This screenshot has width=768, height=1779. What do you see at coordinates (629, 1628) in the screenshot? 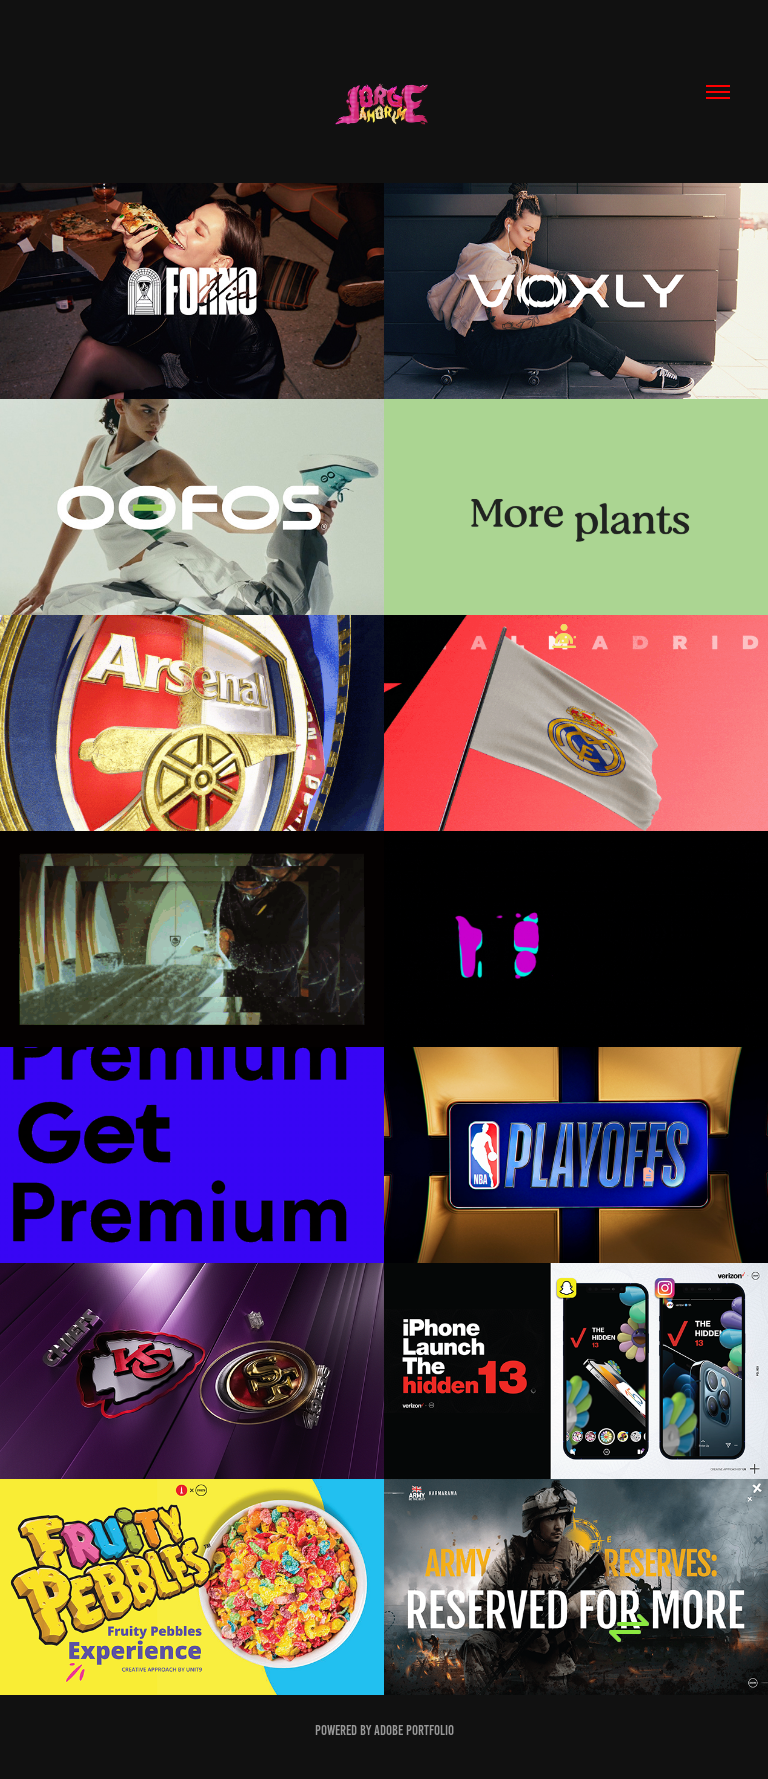
I see `switch or swap between two items` at bounding box center [629, 1628].